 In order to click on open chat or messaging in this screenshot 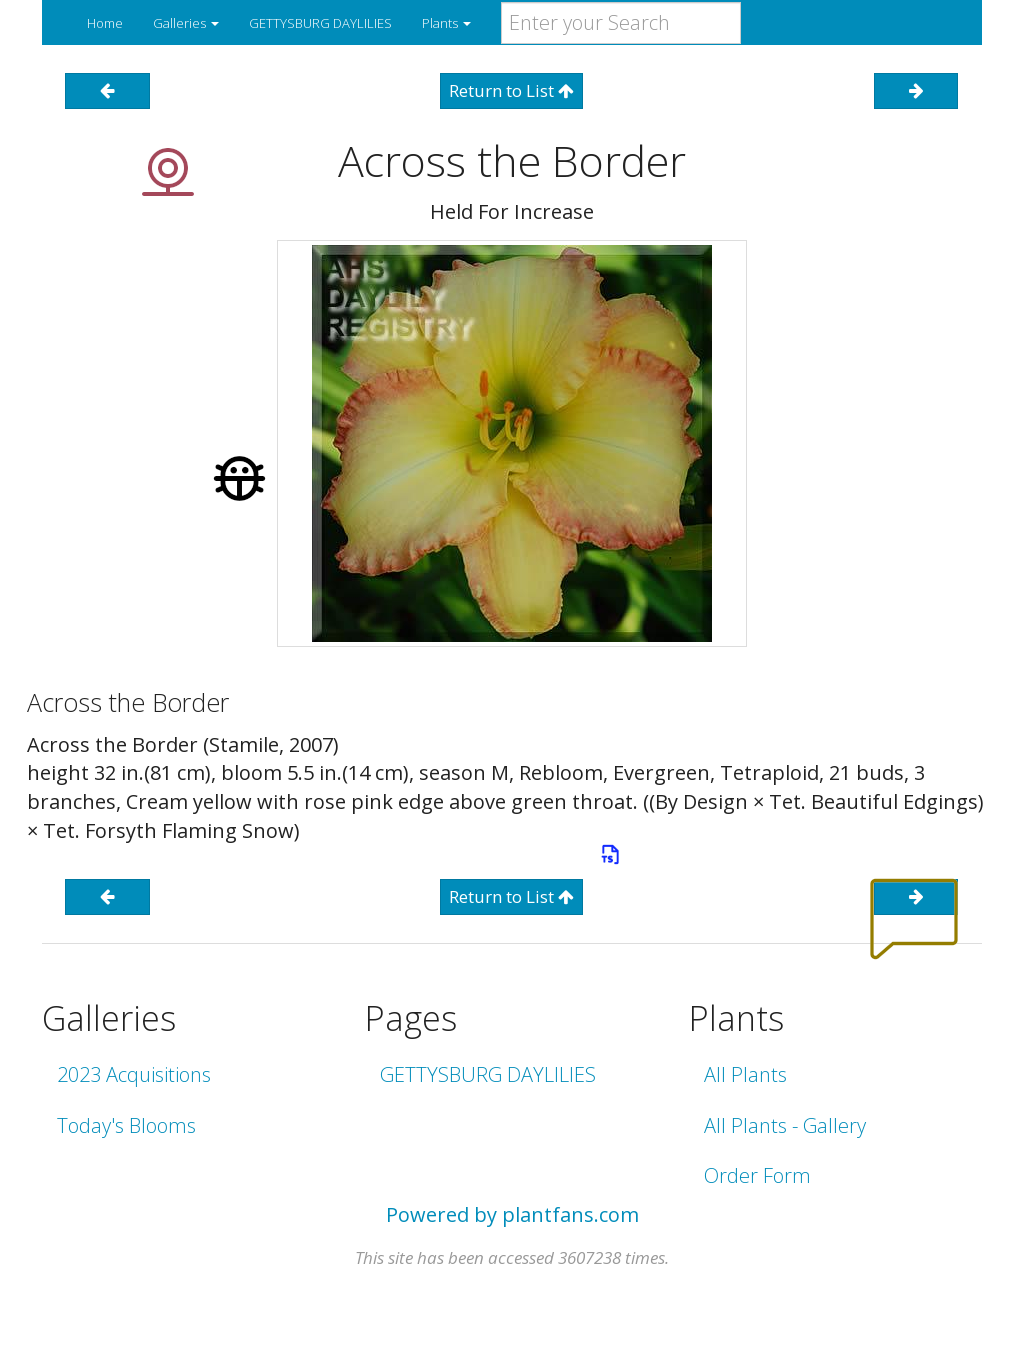, I will do `click(914, 912)`.